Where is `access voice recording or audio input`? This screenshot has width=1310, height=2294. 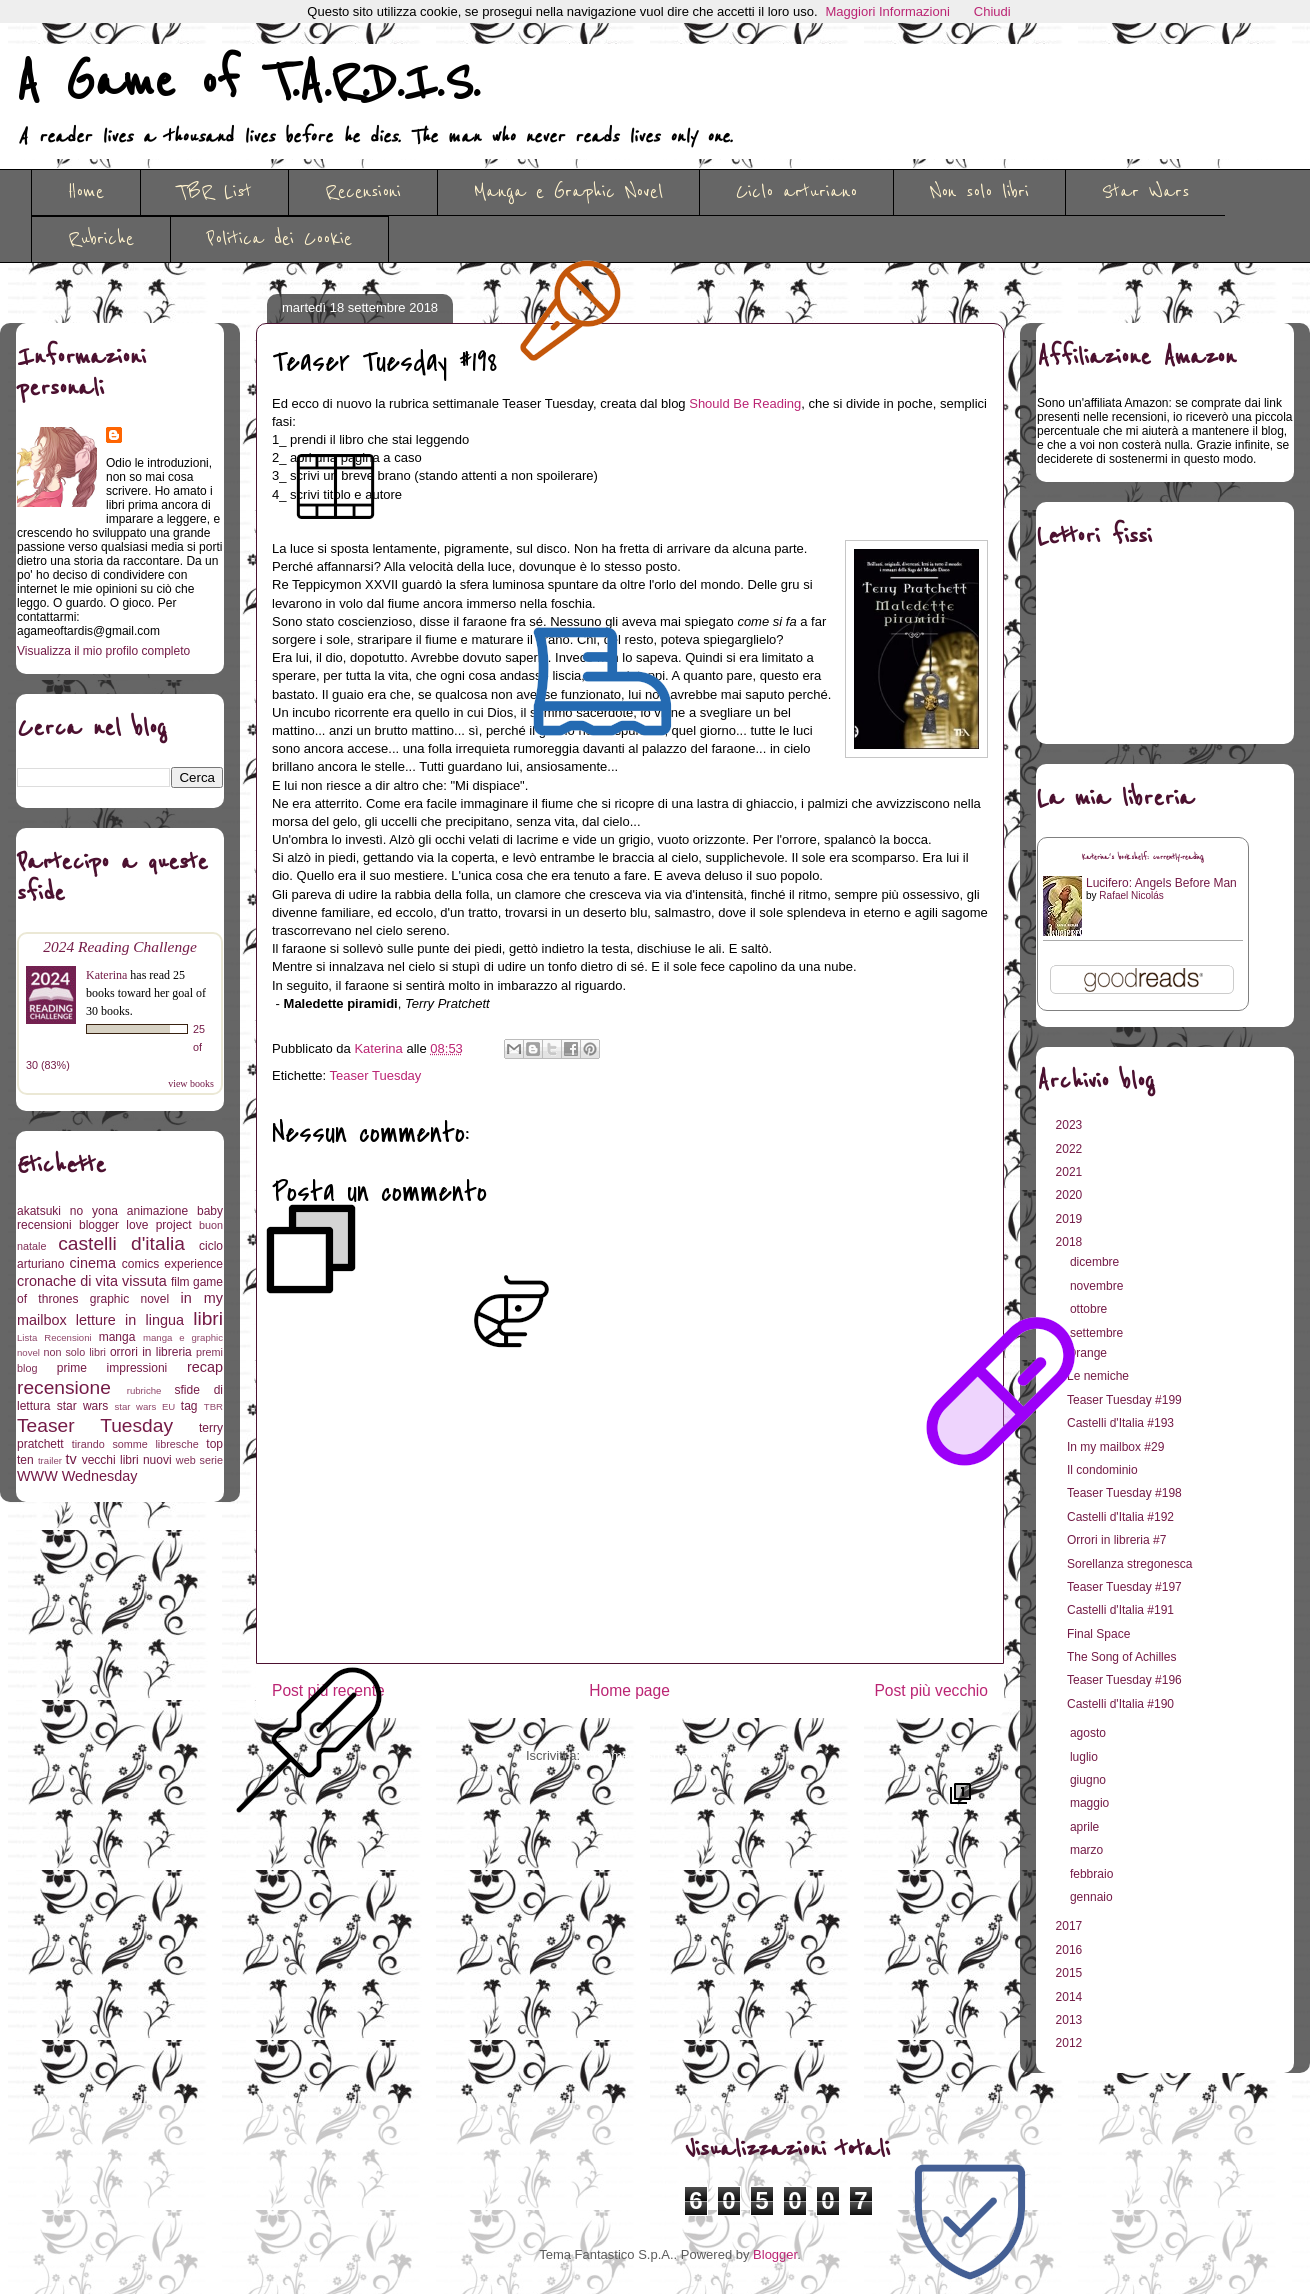 access voice recording or audio input is located at coordinates (568, 312).